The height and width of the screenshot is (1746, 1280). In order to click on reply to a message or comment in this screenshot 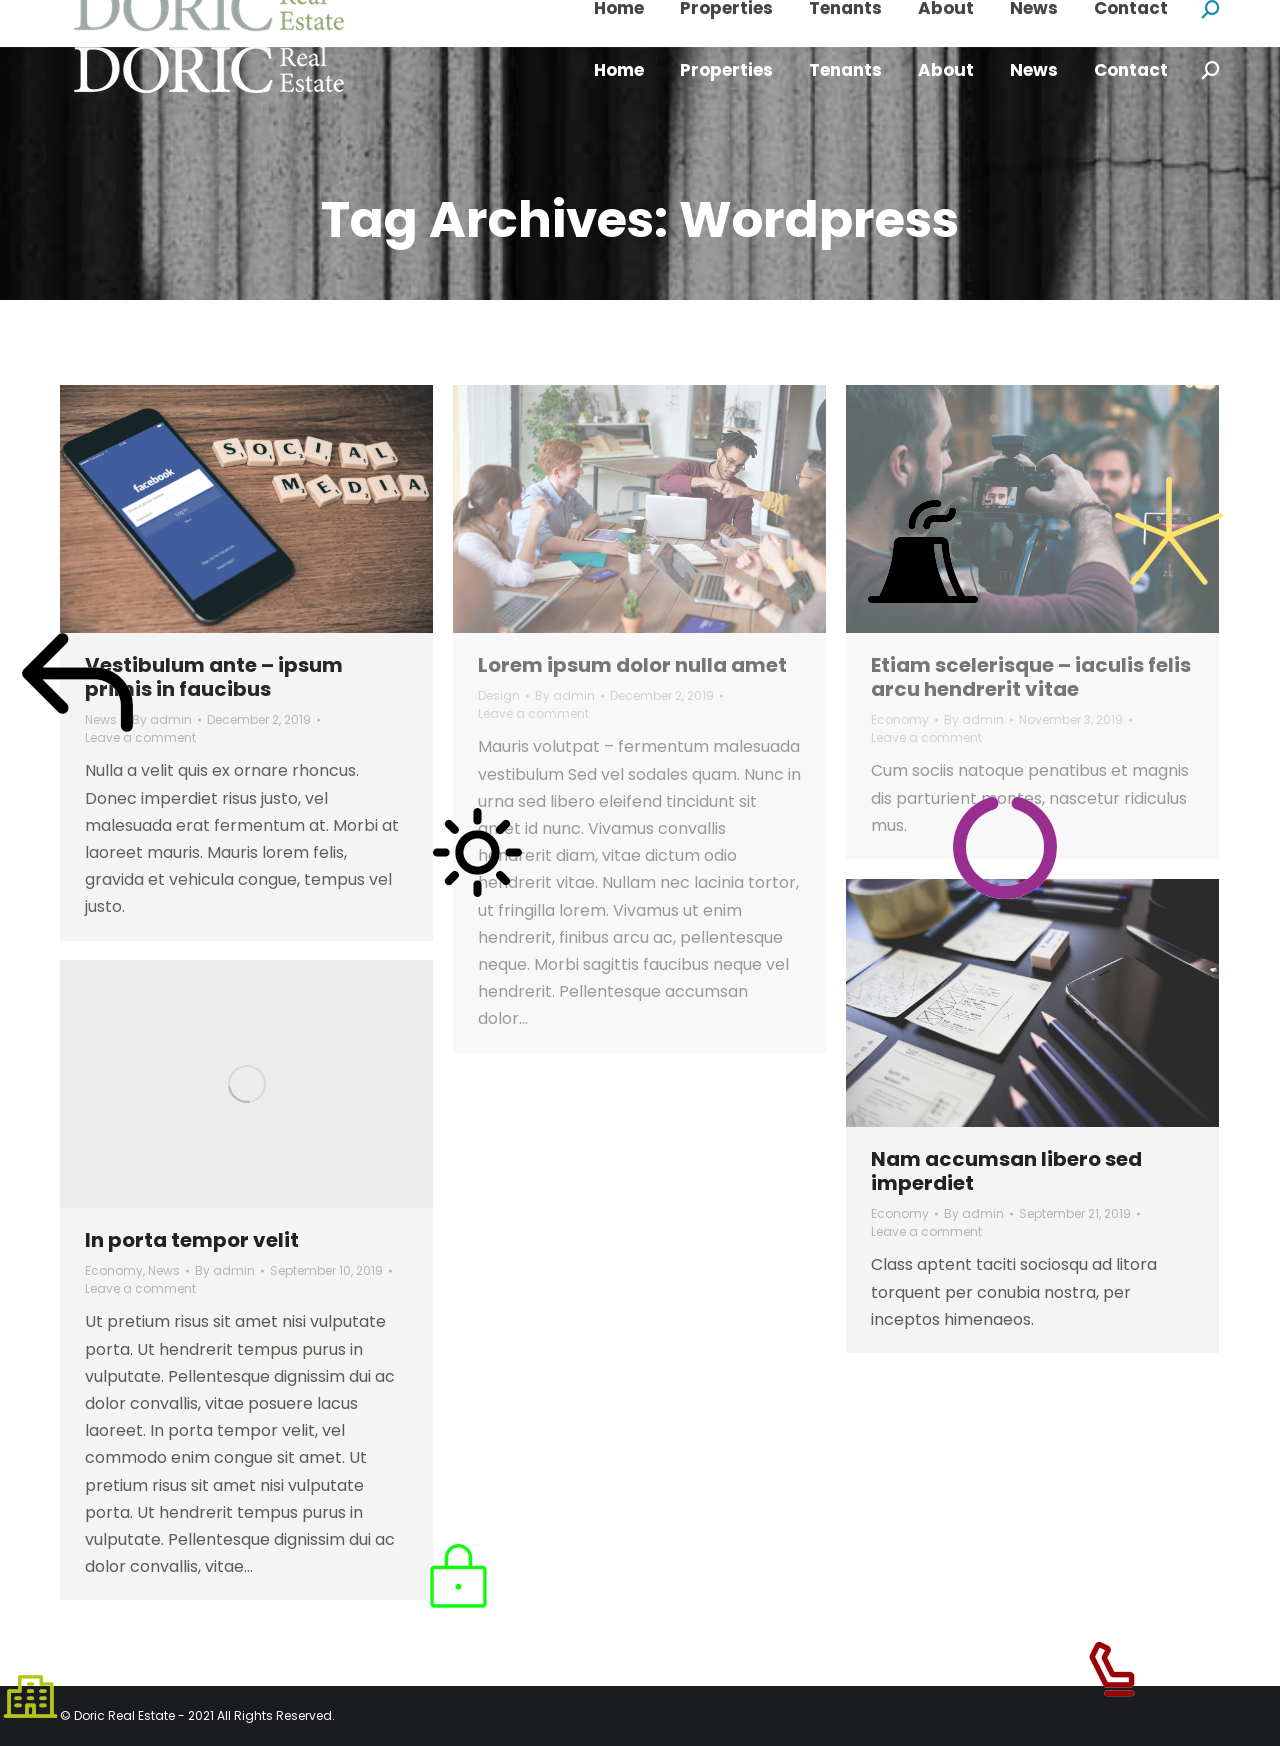, I will do `click(76, 683)`.